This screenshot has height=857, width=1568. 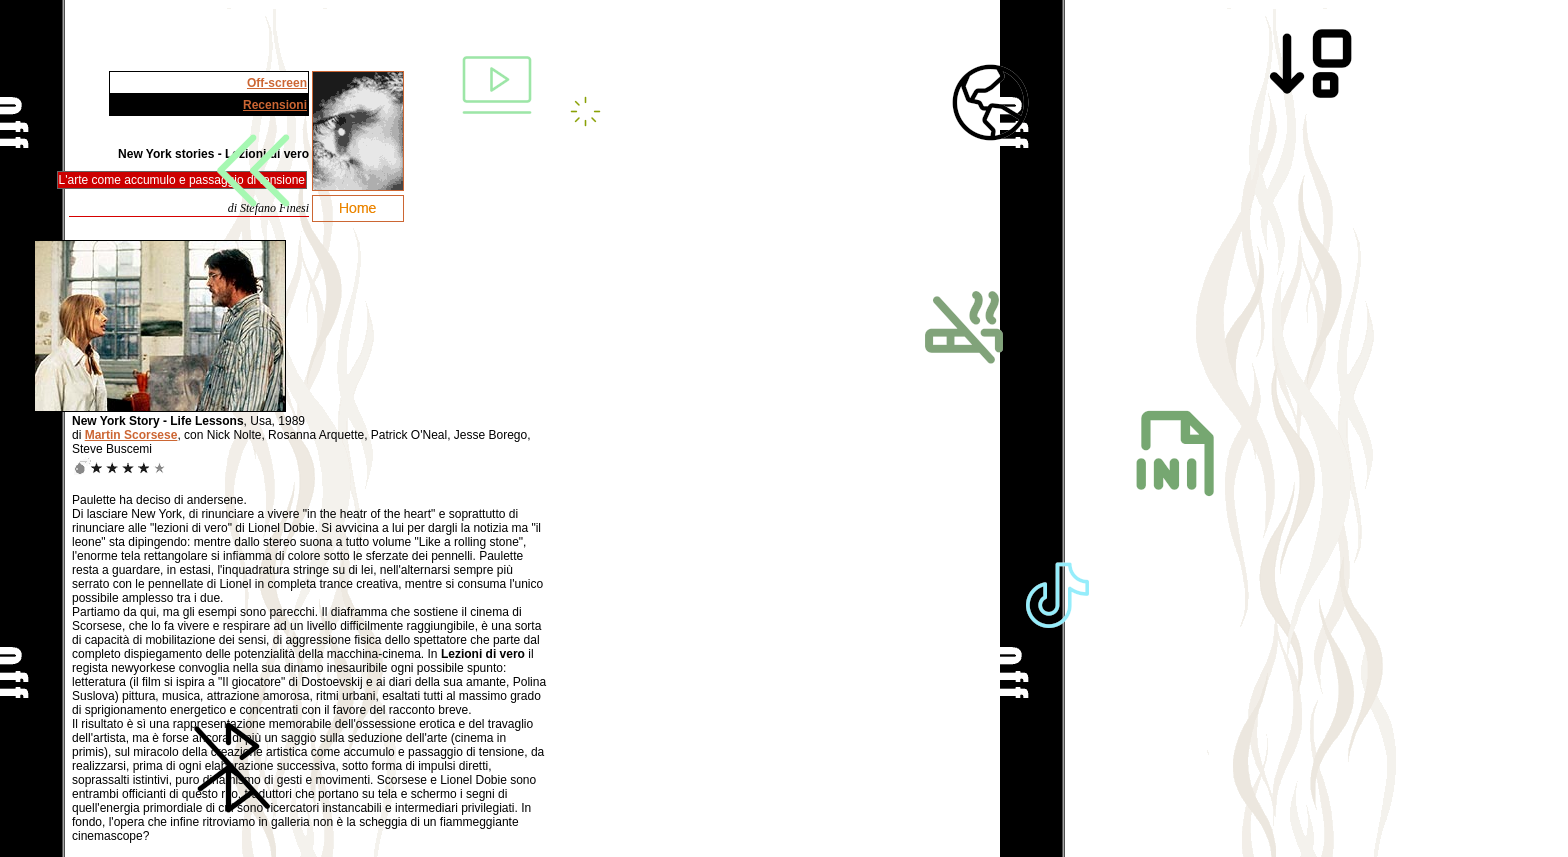 What do you see at coordinates (497, 85) in the screenshot?
I see `play or watch a video` at bounding box center [497, 85].